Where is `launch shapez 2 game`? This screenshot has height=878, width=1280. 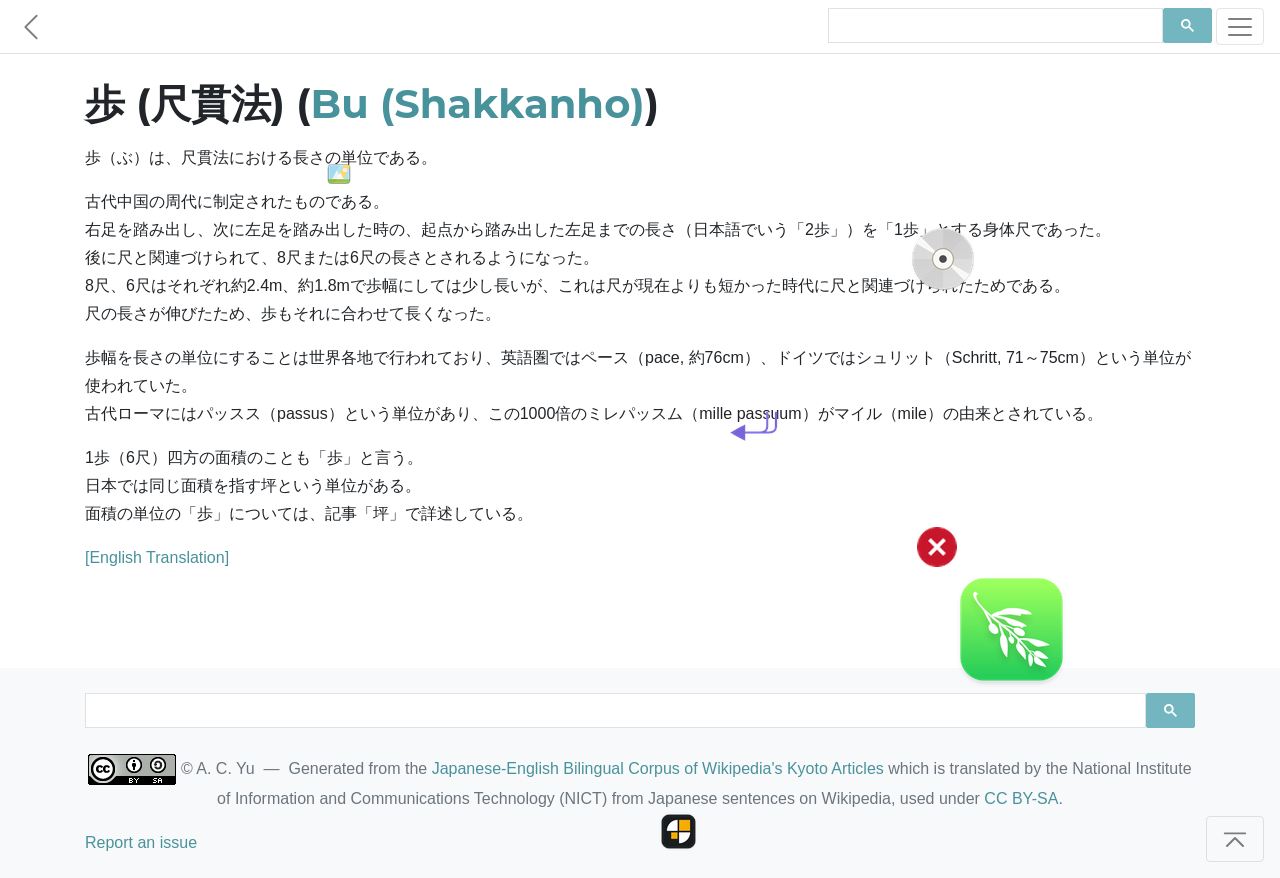
launch shapez 2 game is located at coordinates (678, 831).